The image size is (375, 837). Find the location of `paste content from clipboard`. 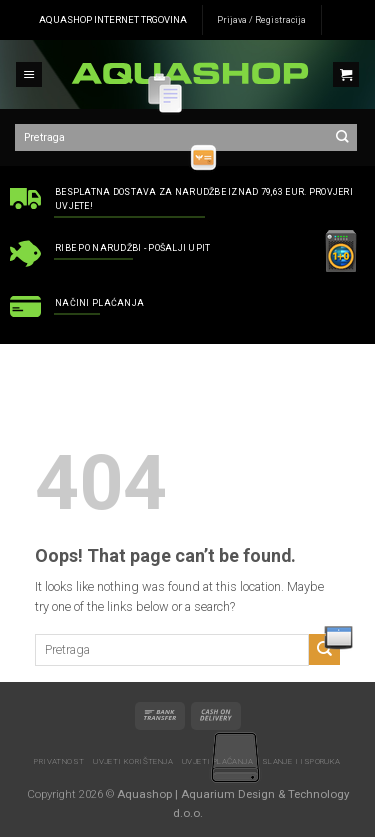

paste content from clipboard is located at coordinates (165, 93).